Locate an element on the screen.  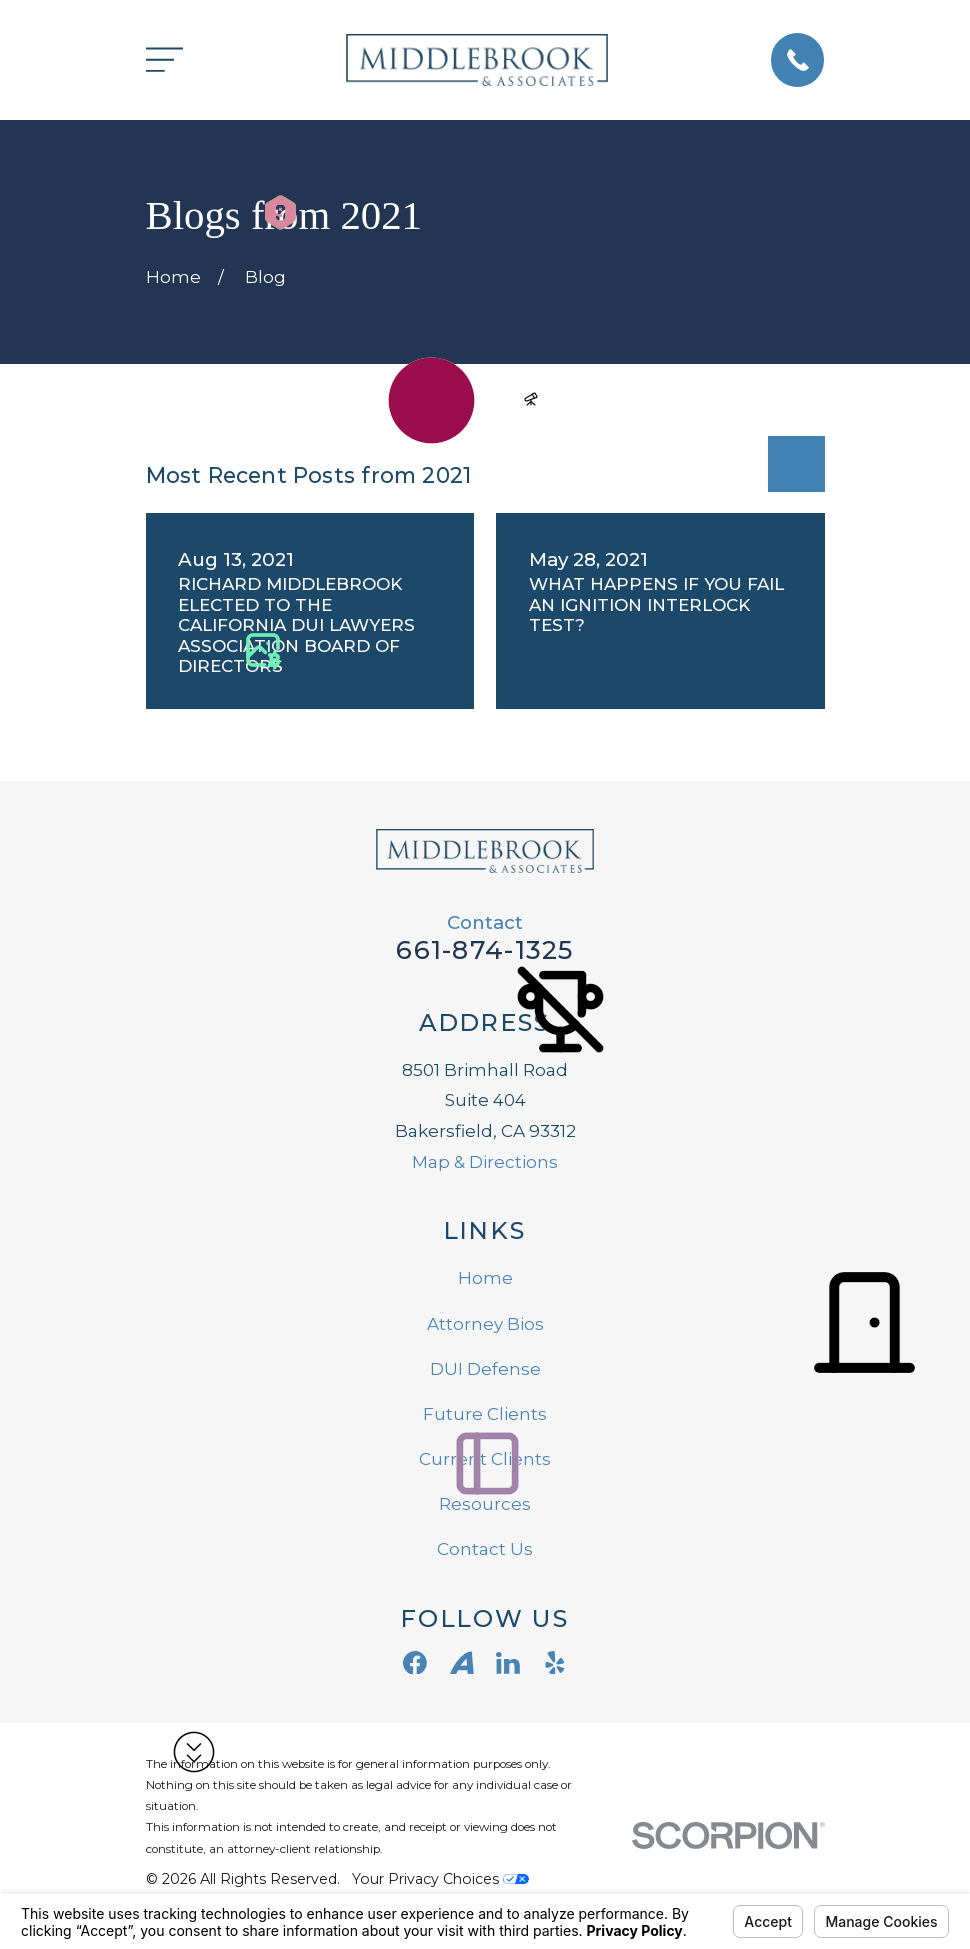
exit or log out of the application is located at coordinates (864, 1322).